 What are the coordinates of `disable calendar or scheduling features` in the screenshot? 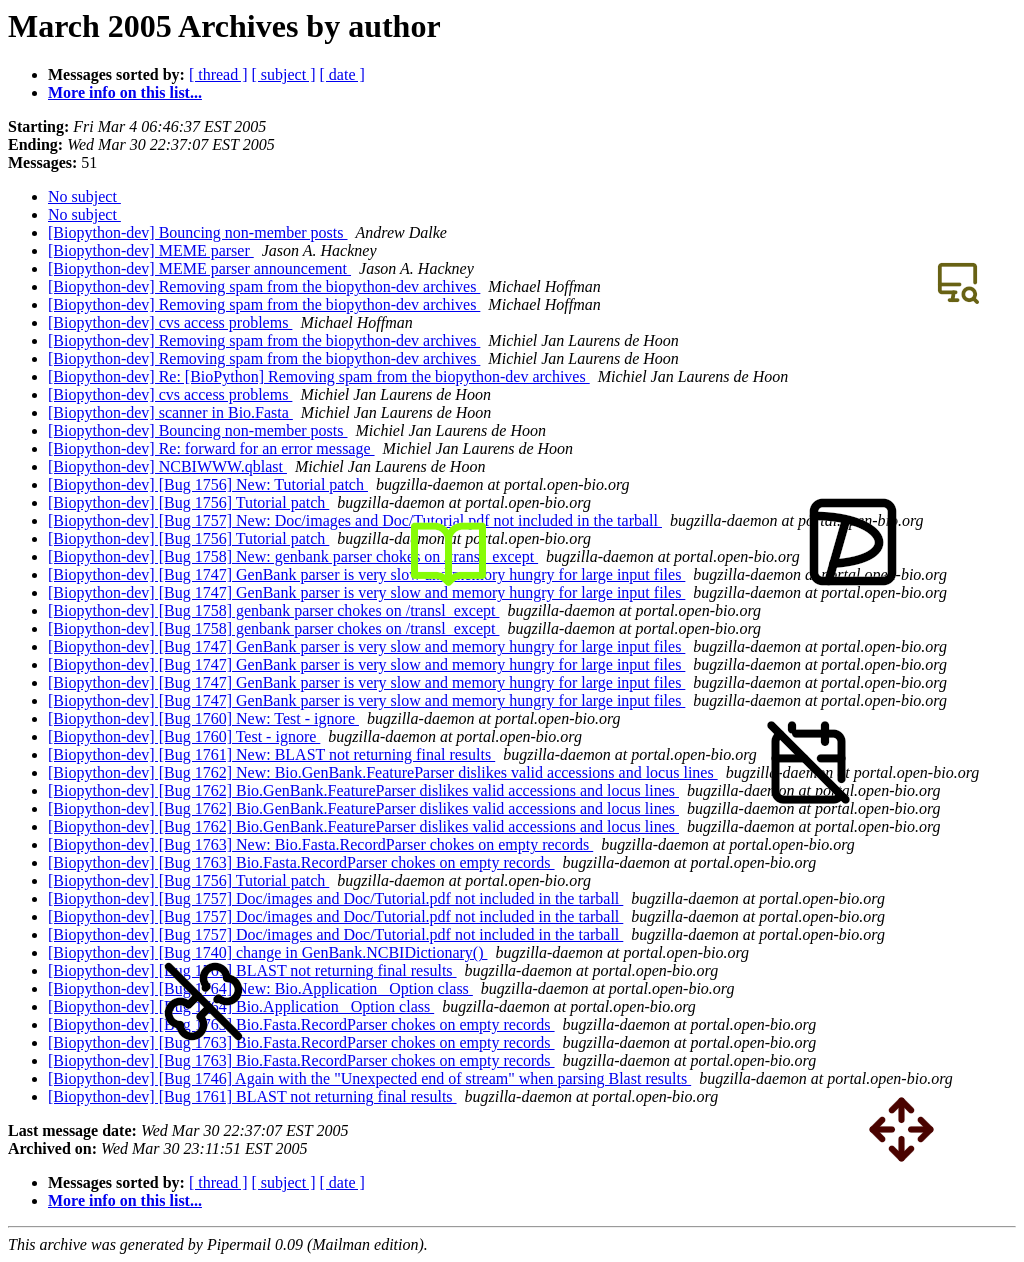 It's located at (808, 762).